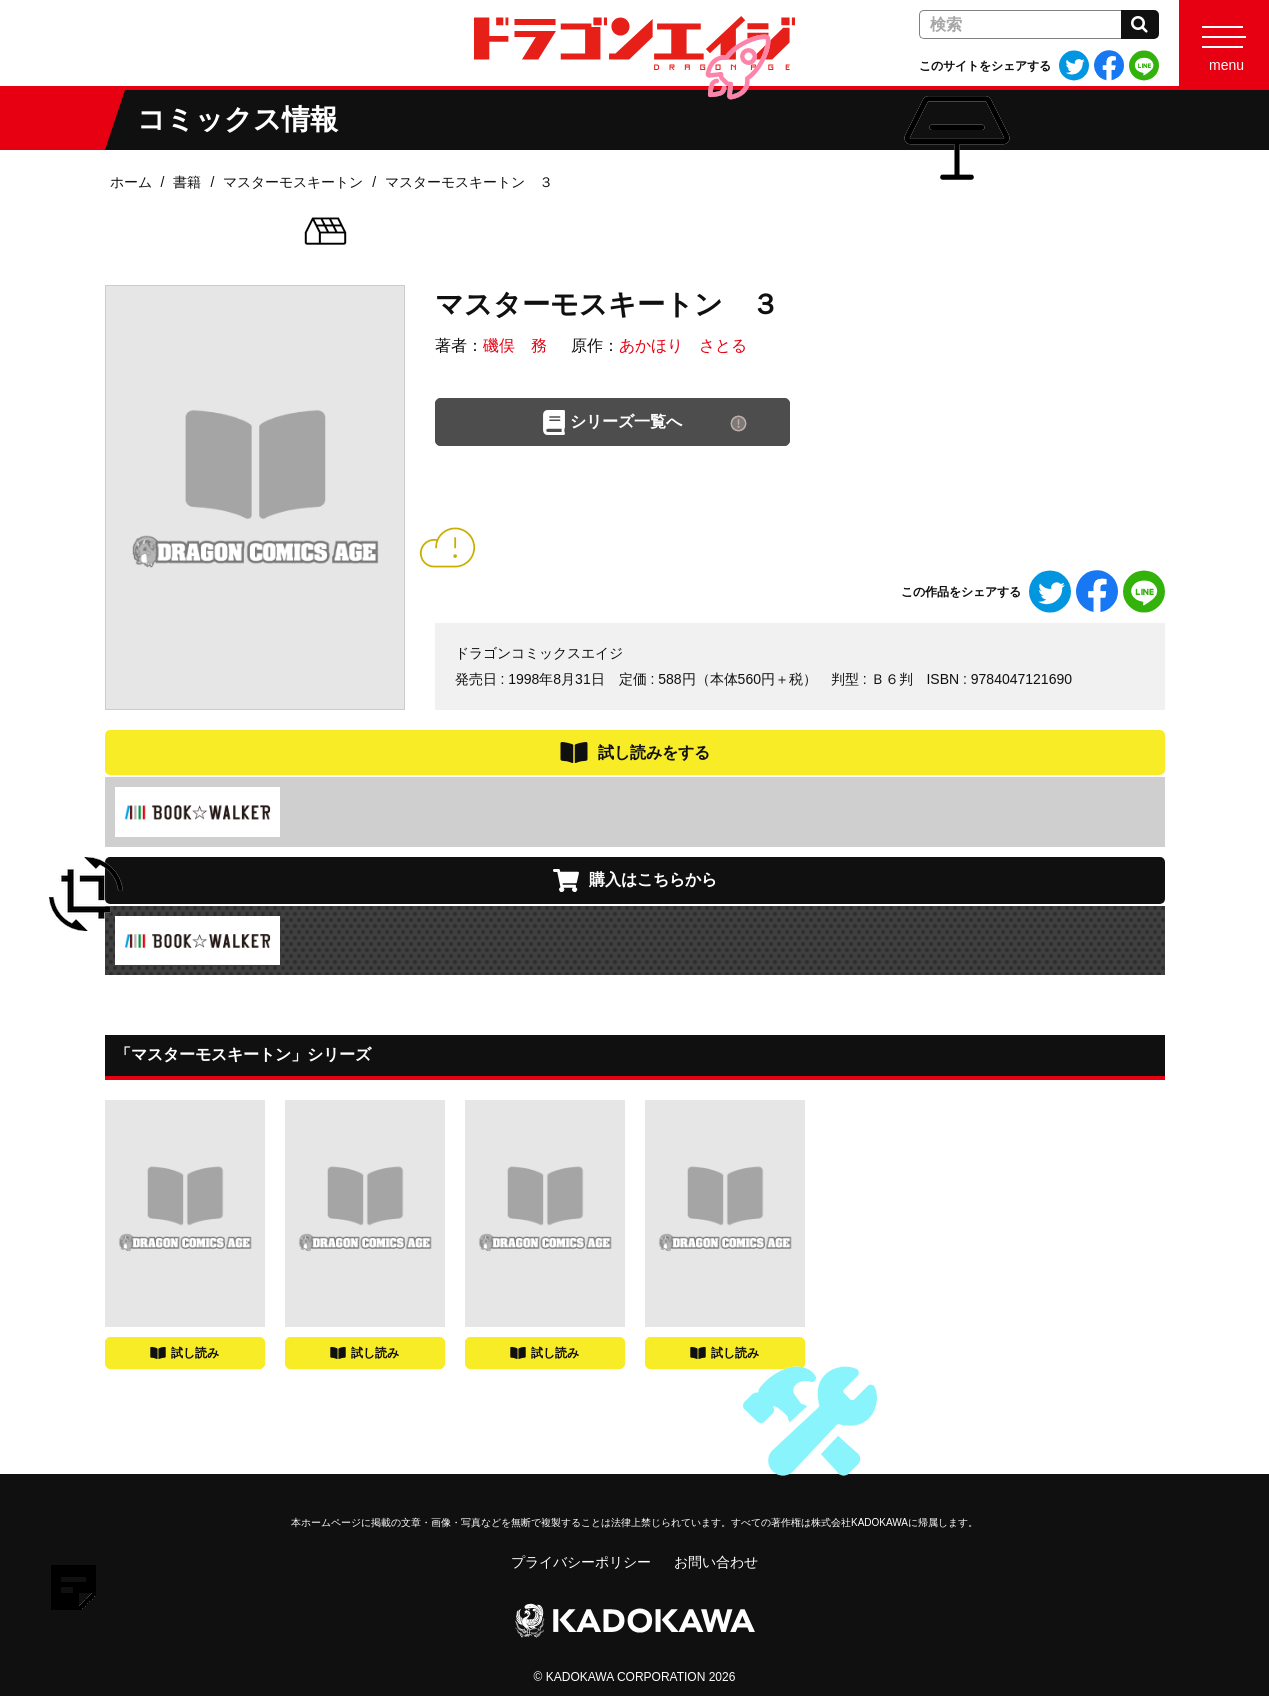  I want to click on create a new sticky note, so click(73, 1587).